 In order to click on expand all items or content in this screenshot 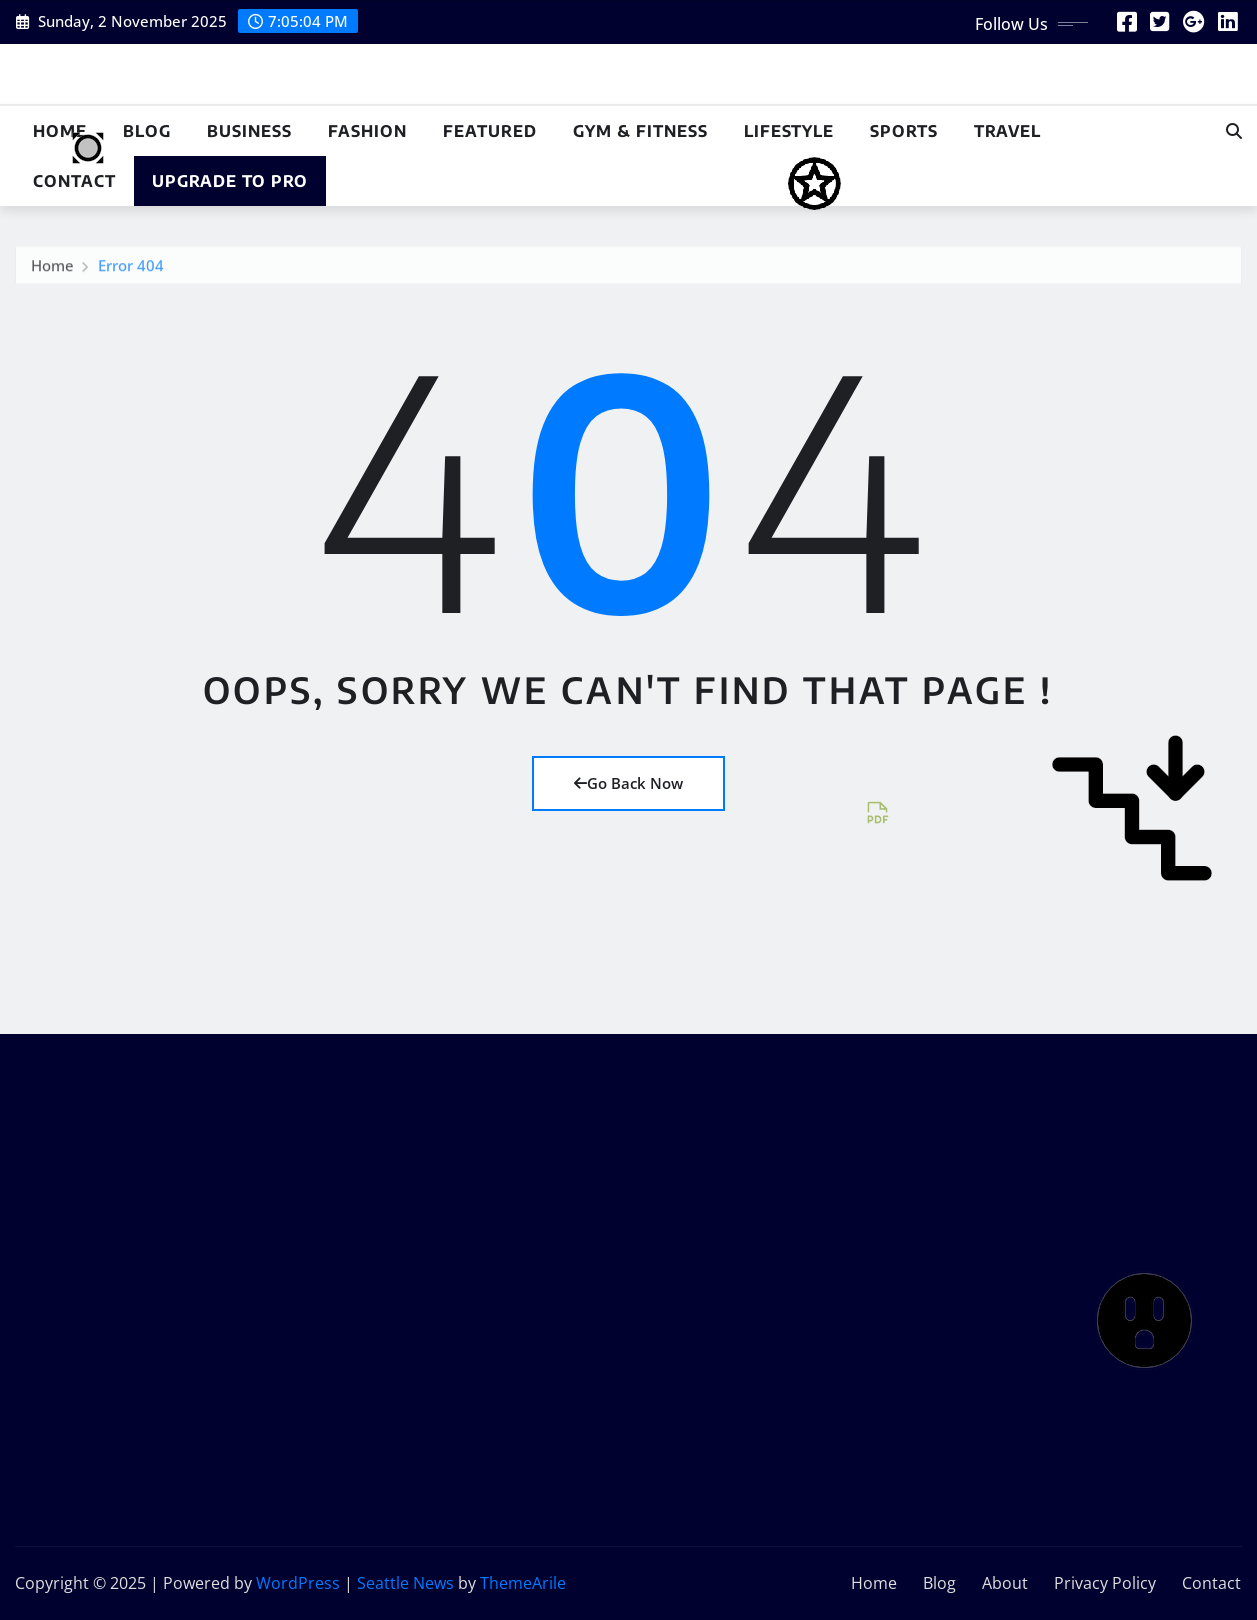, I will do `click(88, 148)`.